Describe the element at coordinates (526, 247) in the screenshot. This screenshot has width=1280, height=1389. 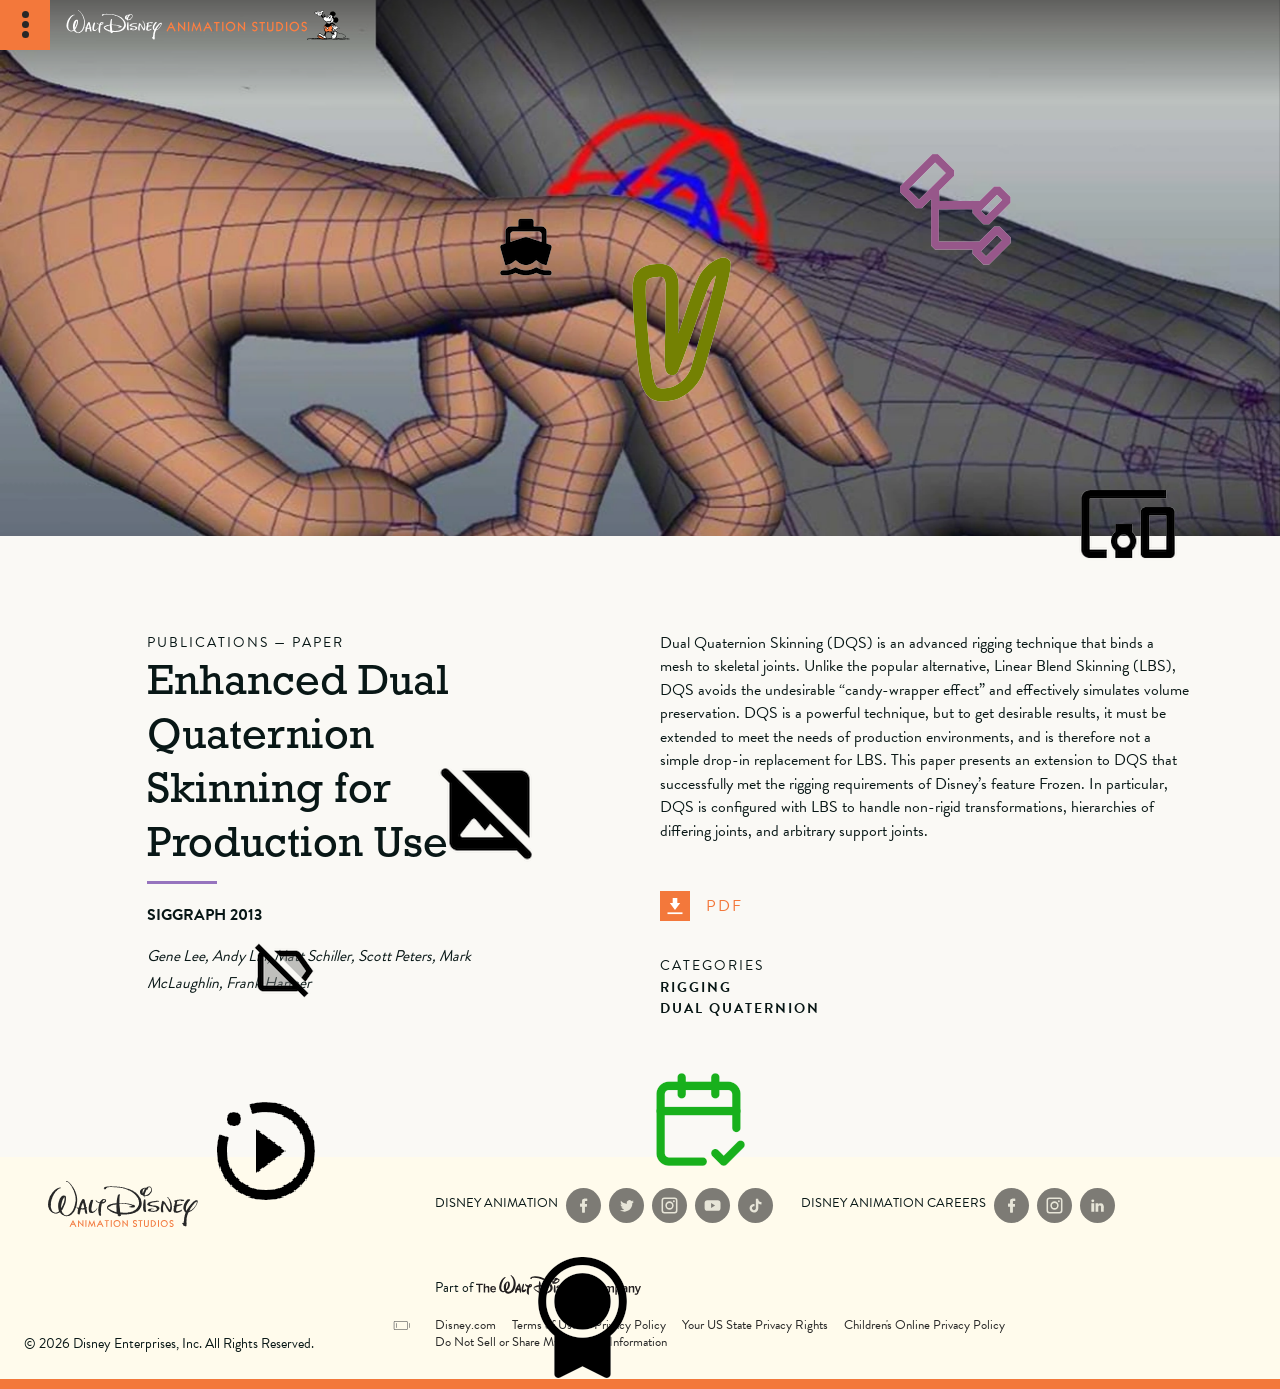
I see `get directions by ferry or boat` at that location.